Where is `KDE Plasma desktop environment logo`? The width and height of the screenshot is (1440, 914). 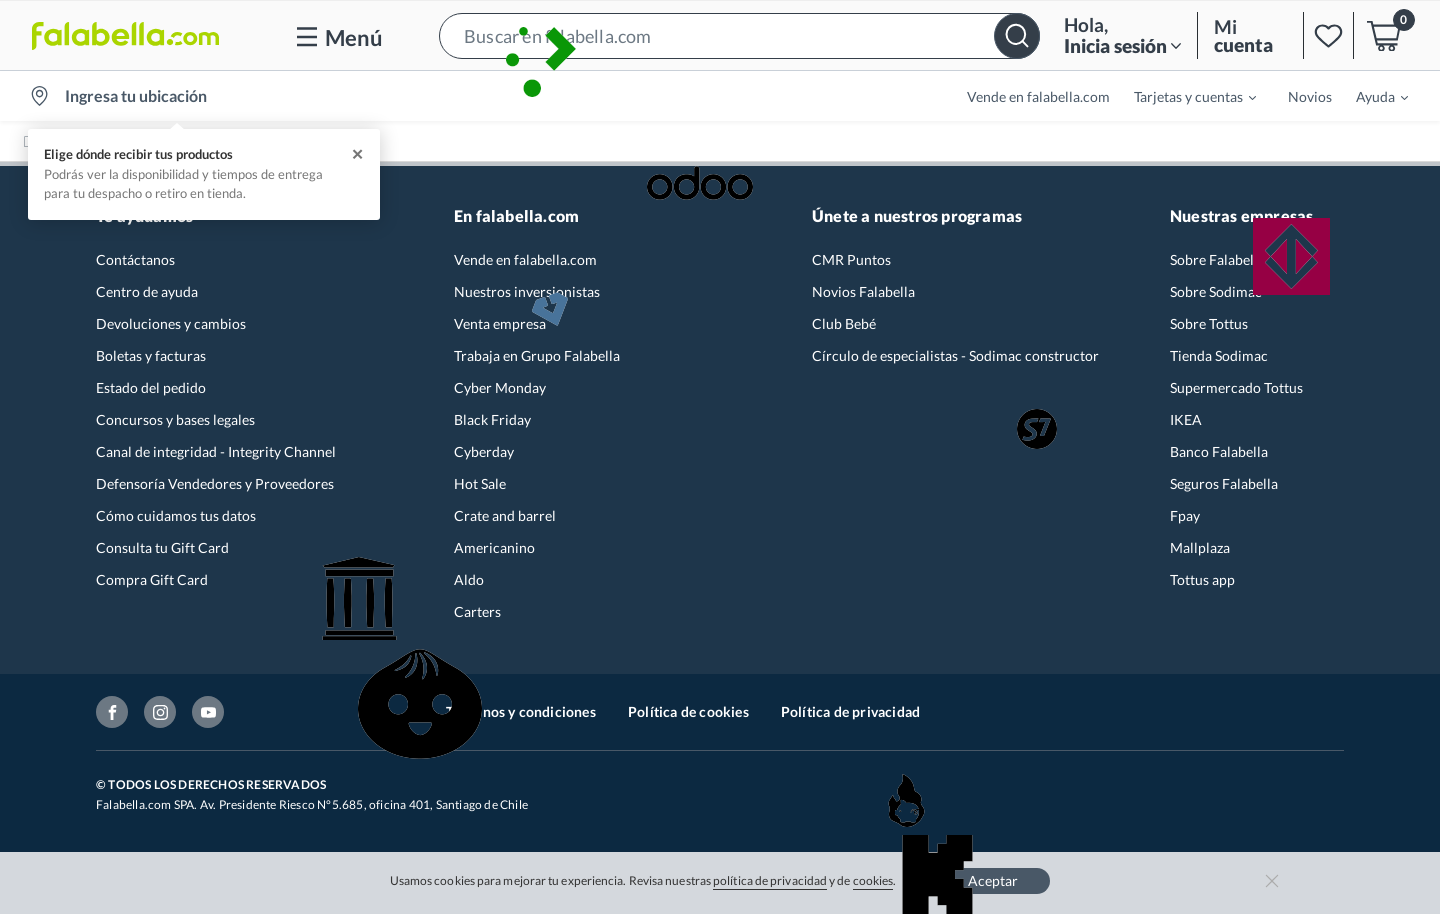
KDE Plasma desktop environment logo is located at coordinates (541, 62).